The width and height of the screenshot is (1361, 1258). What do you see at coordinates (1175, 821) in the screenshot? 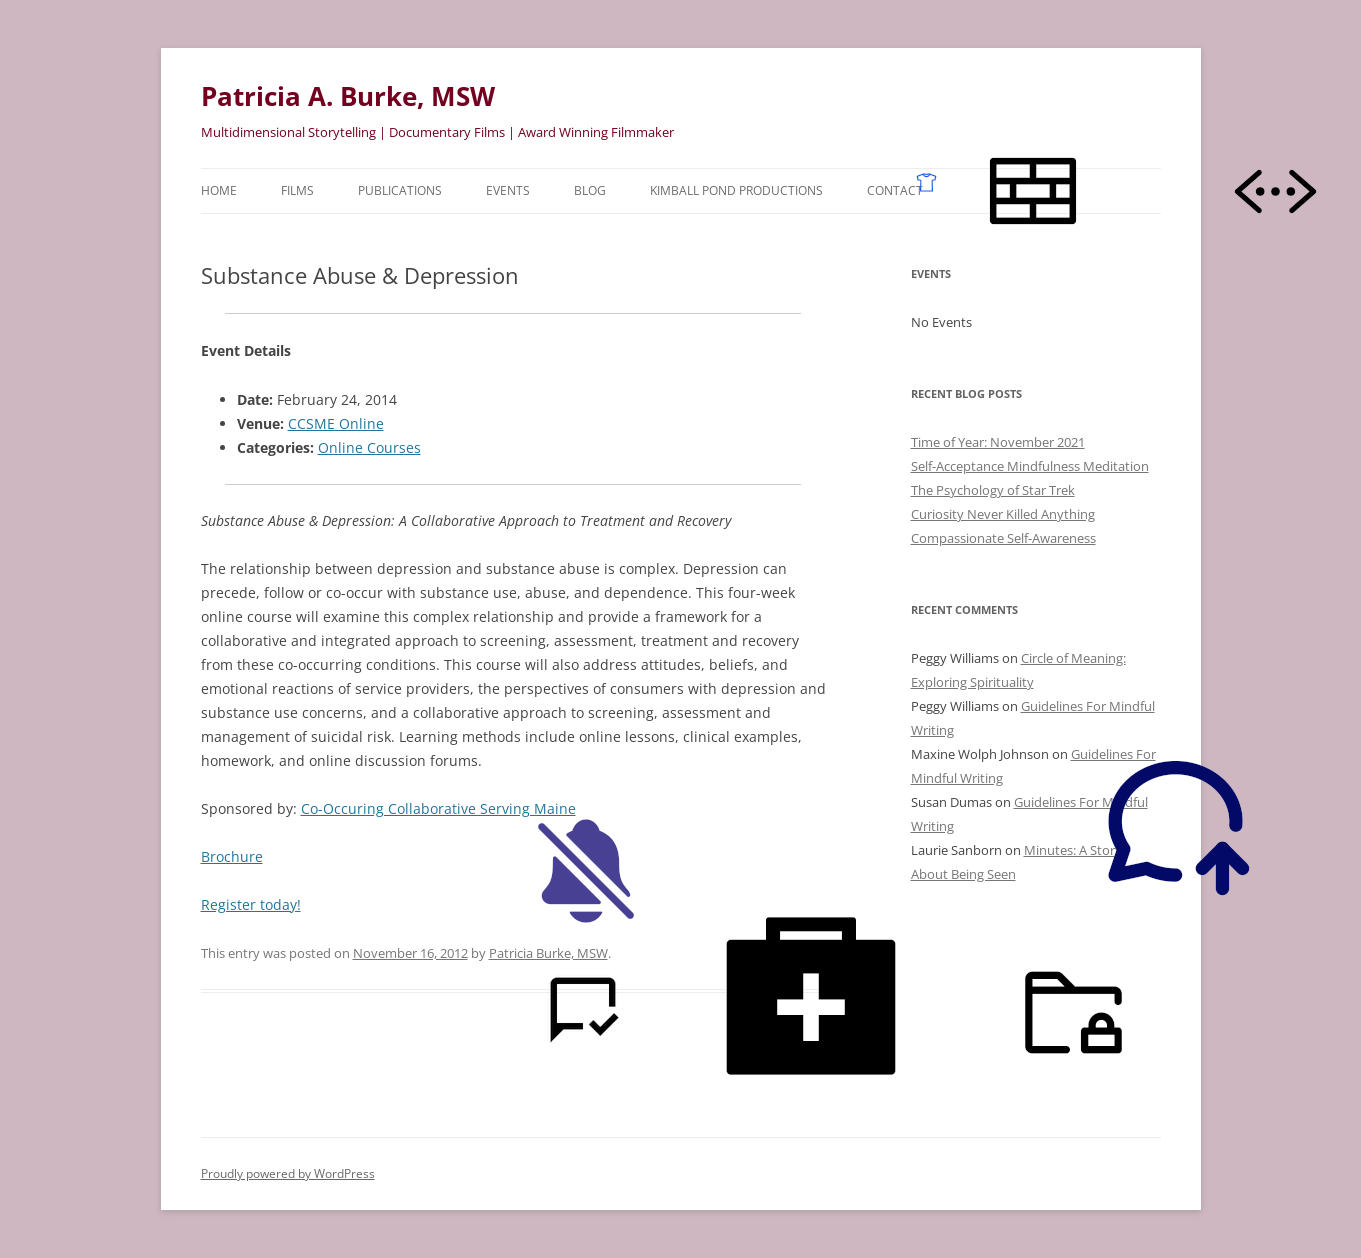
I see `send a message` at bounding box center [1175, 821].